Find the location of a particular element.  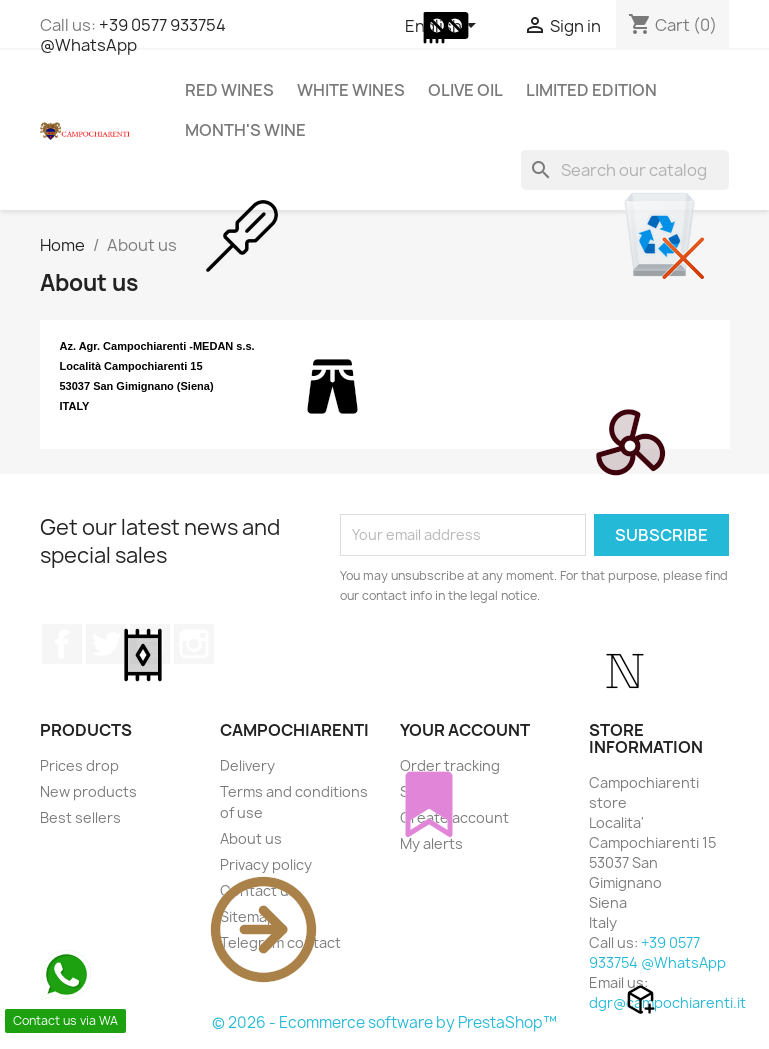

add a new 3D object or model is located at coordinates (640, 999).